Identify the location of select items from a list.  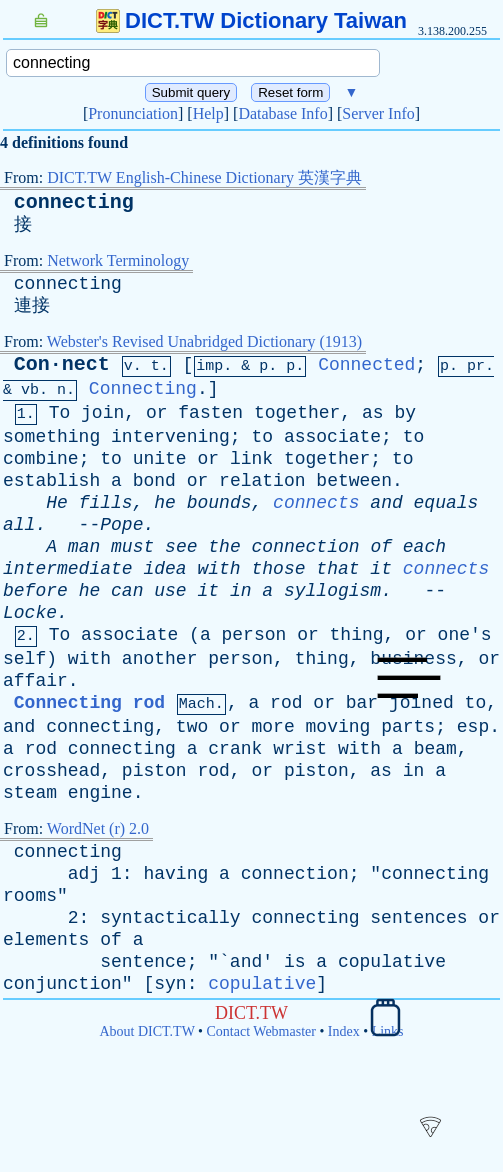
(409, 680).